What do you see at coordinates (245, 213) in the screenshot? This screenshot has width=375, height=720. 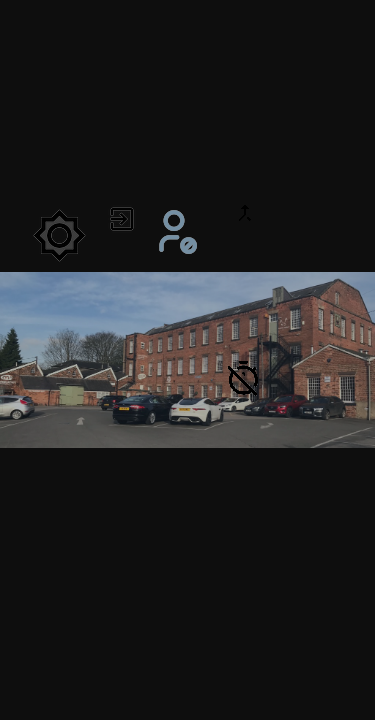 I see `merge two active calls into a conference call` at bounding box center [245, 213].